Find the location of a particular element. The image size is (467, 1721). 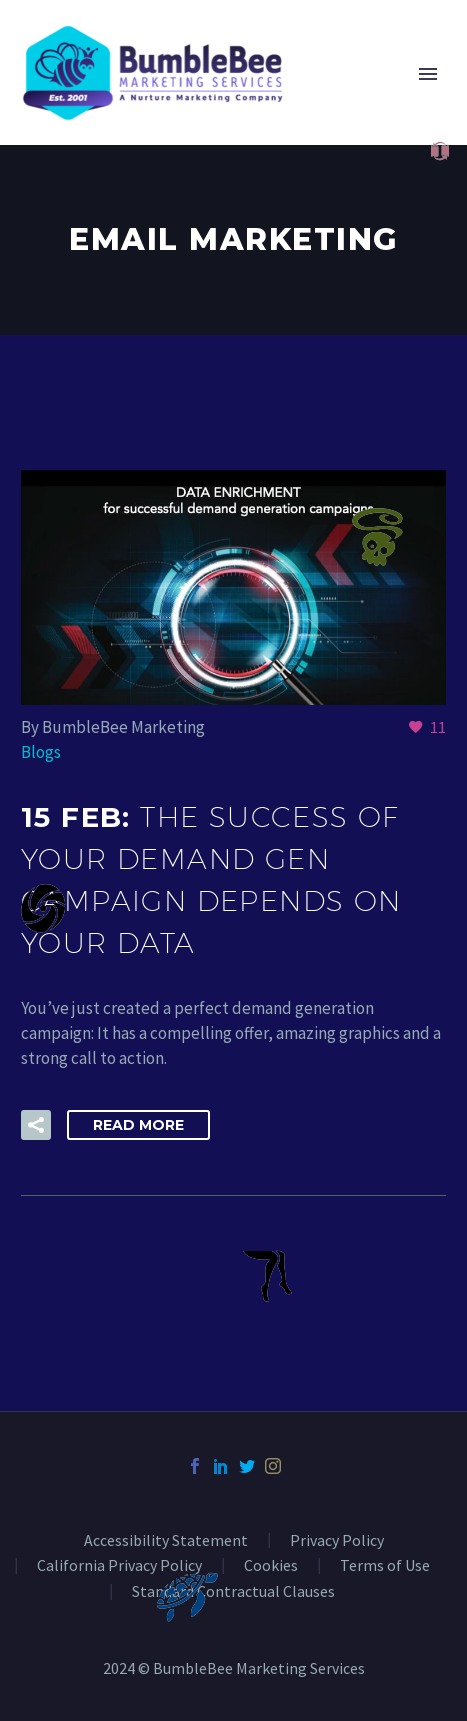

indicates a dazed or confused game state is located at coordinates (379, 537).